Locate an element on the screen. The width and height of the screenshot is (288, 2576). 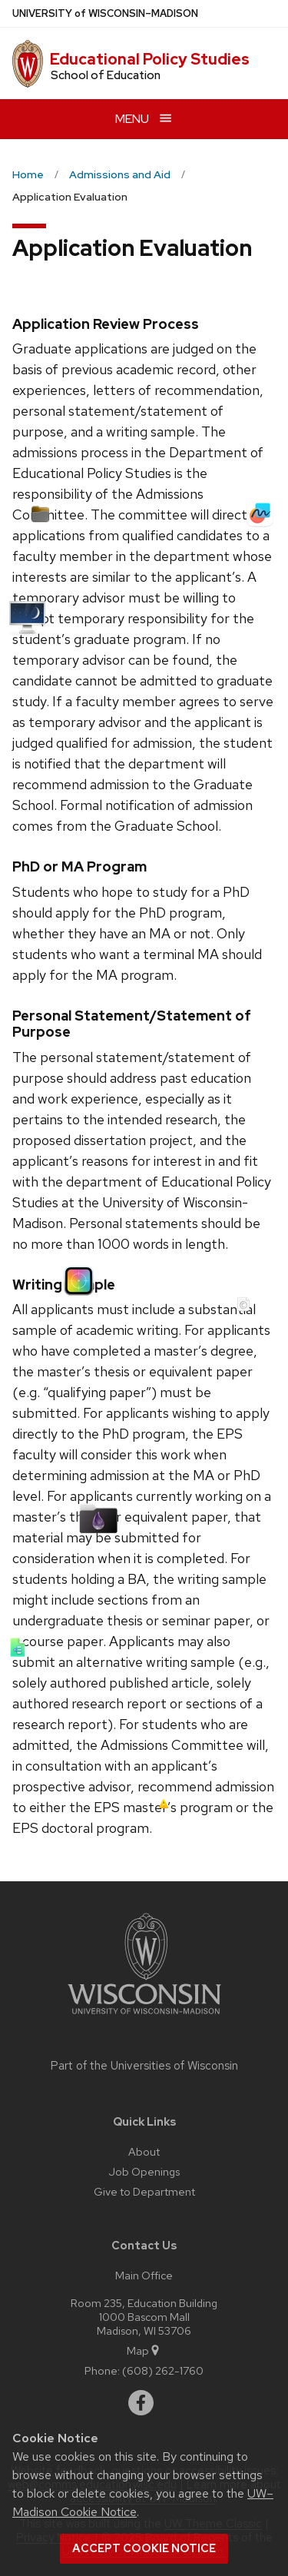
open freeform app for collaborative whiteboarding is located at coordinates (260, 513).